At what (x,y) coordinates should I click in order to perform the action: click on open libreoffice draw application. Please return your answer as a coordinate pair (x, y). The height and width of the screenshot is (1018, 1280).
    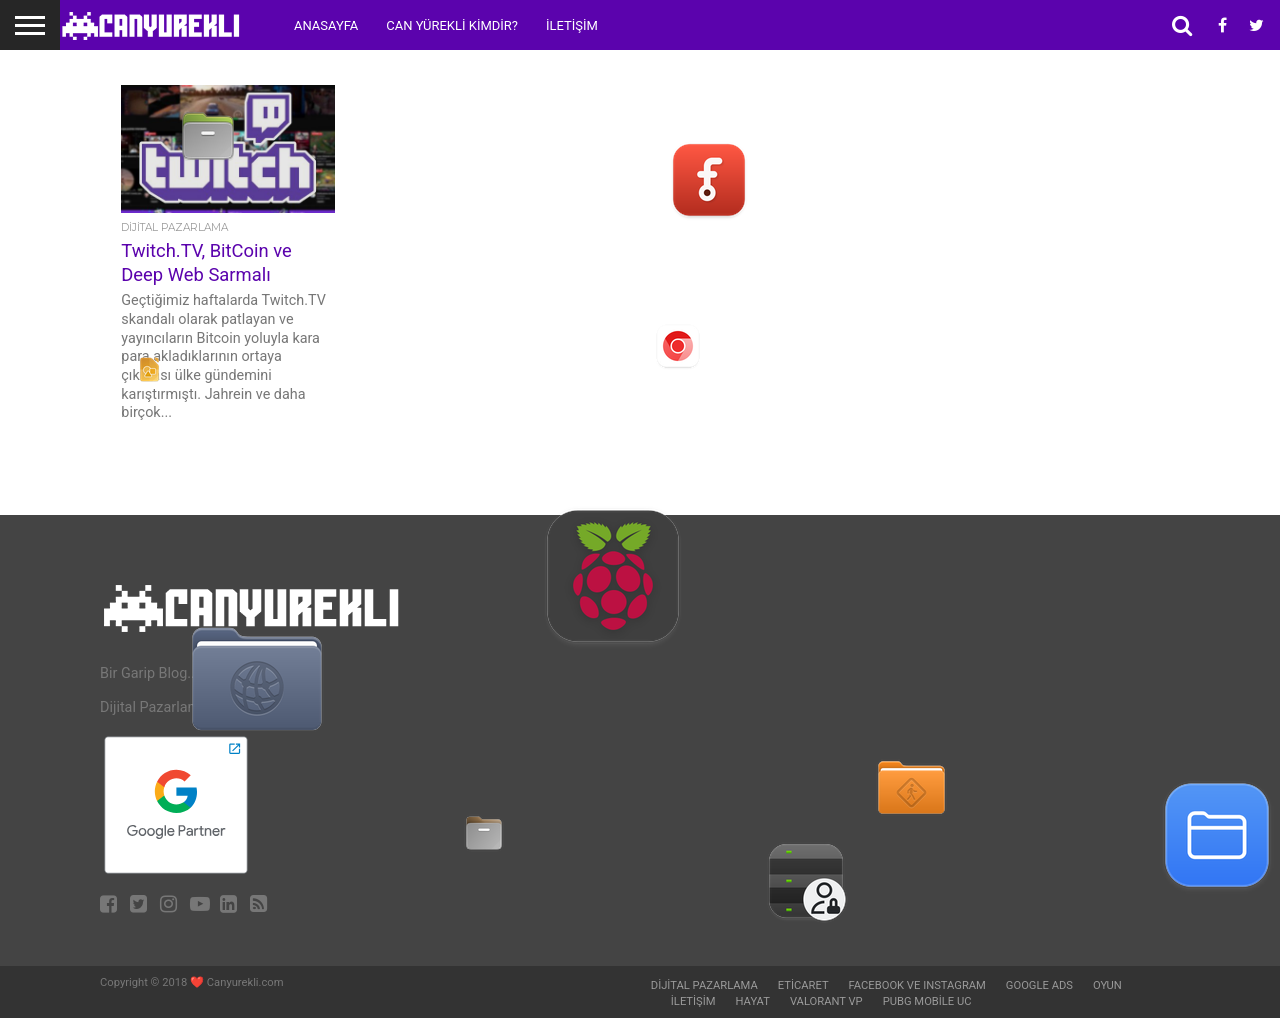
    Looking at the image, I should click on (149, 369).